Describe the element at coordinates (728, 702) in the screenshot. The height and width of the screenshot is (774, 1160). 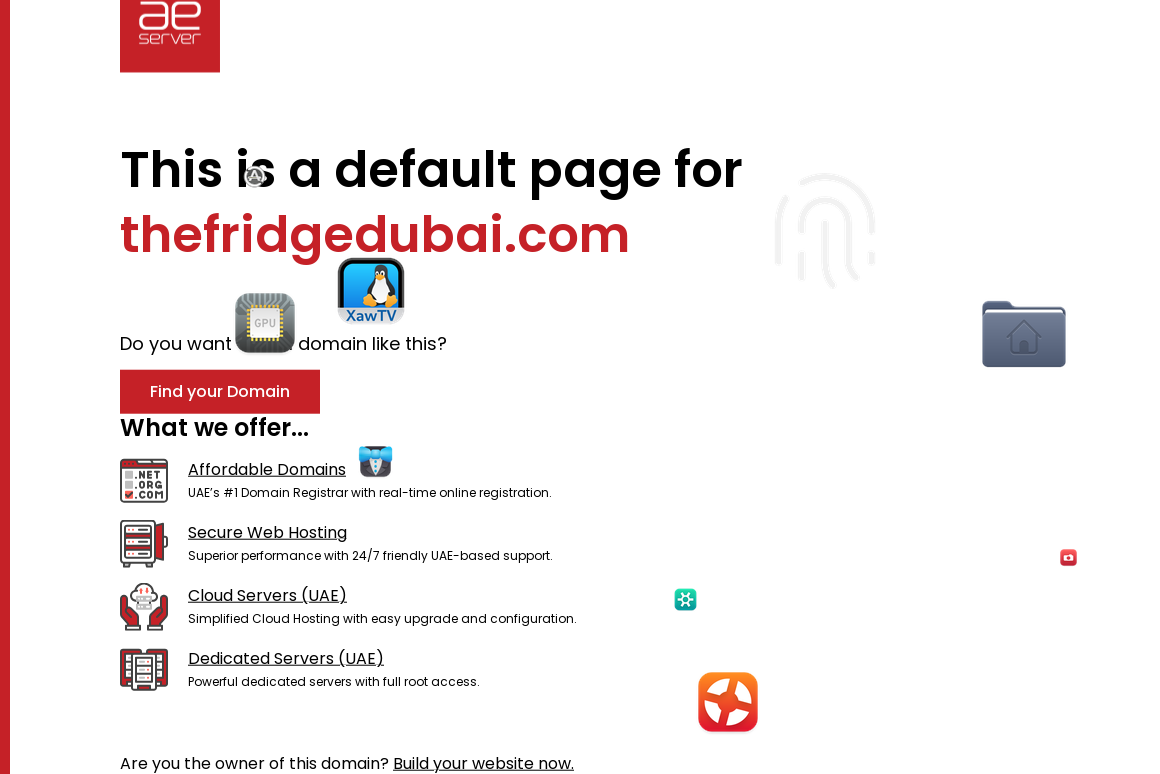
I see `launch Team Fortress 2` at that location.